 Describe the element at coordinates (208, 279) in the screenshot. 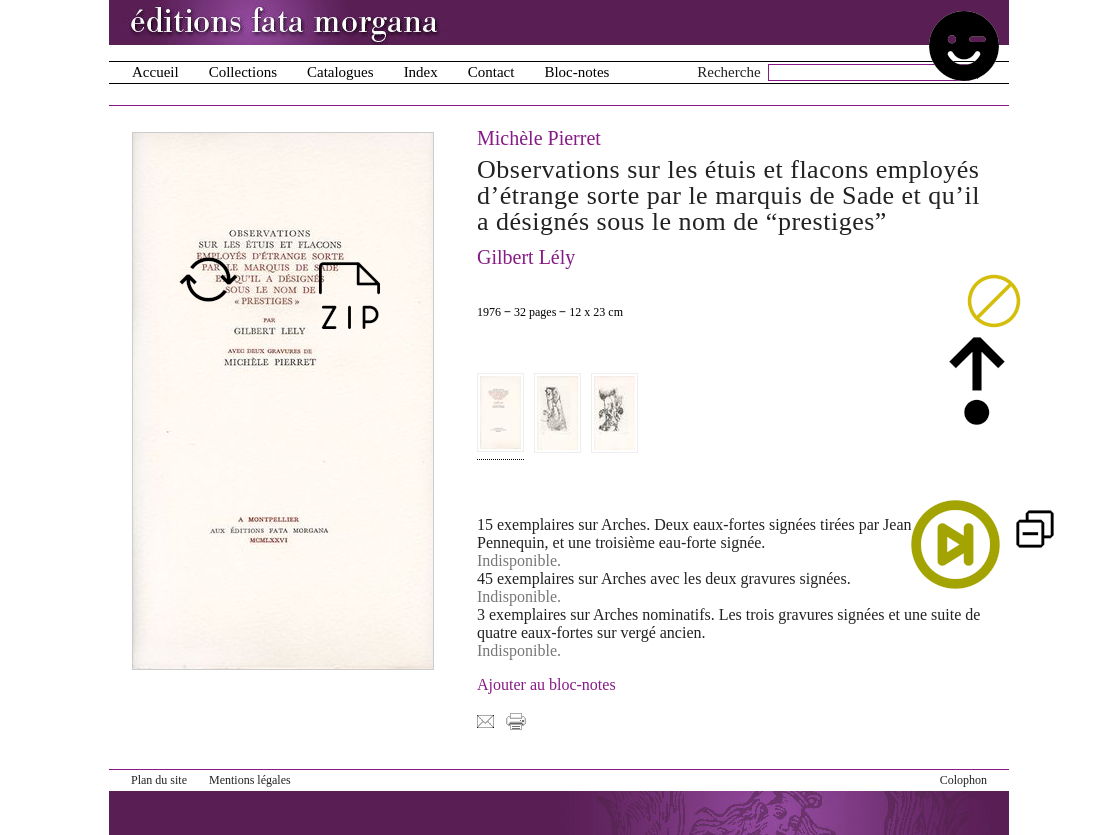

I see `sync or refresh data` at that location.